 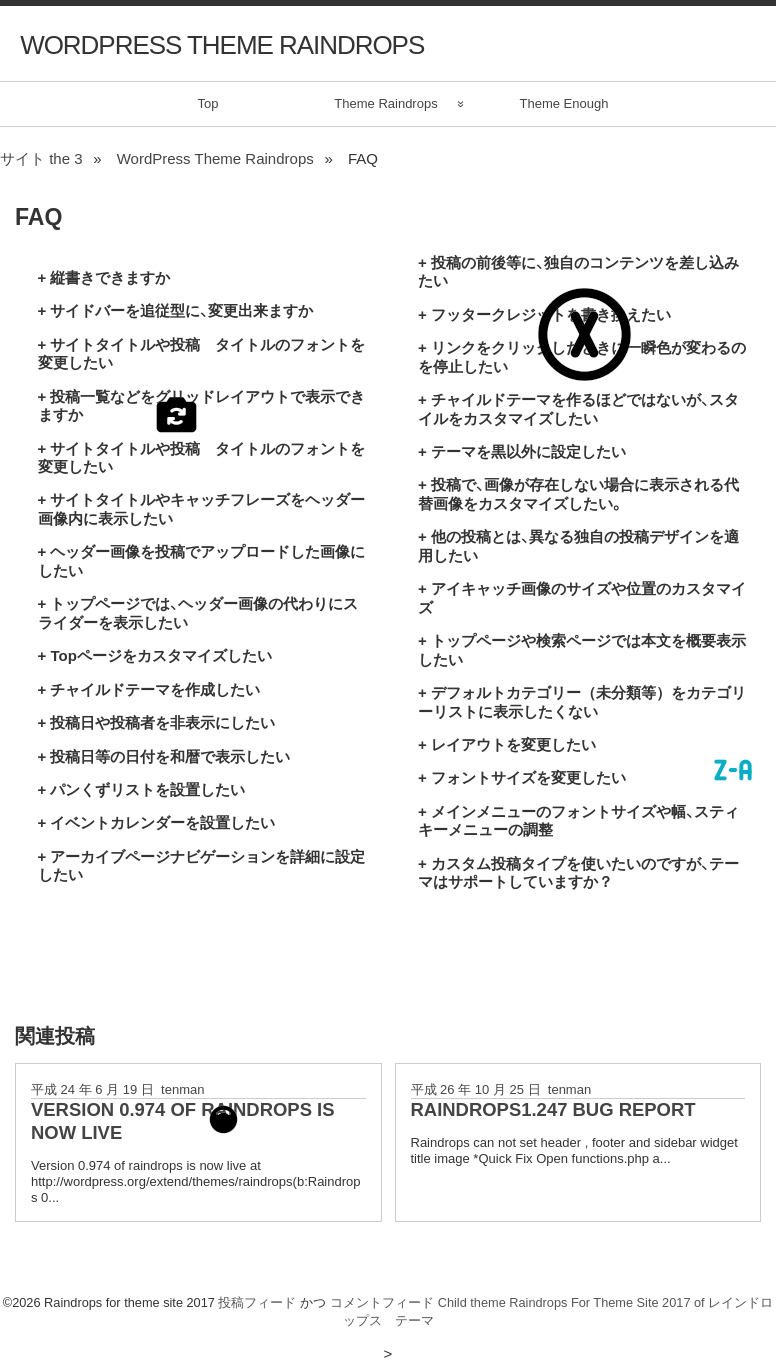 What do you see at coordinates (176, 415) in the screenshot?
I see `switch between front and rear camera` at bounding box center [176, 415].